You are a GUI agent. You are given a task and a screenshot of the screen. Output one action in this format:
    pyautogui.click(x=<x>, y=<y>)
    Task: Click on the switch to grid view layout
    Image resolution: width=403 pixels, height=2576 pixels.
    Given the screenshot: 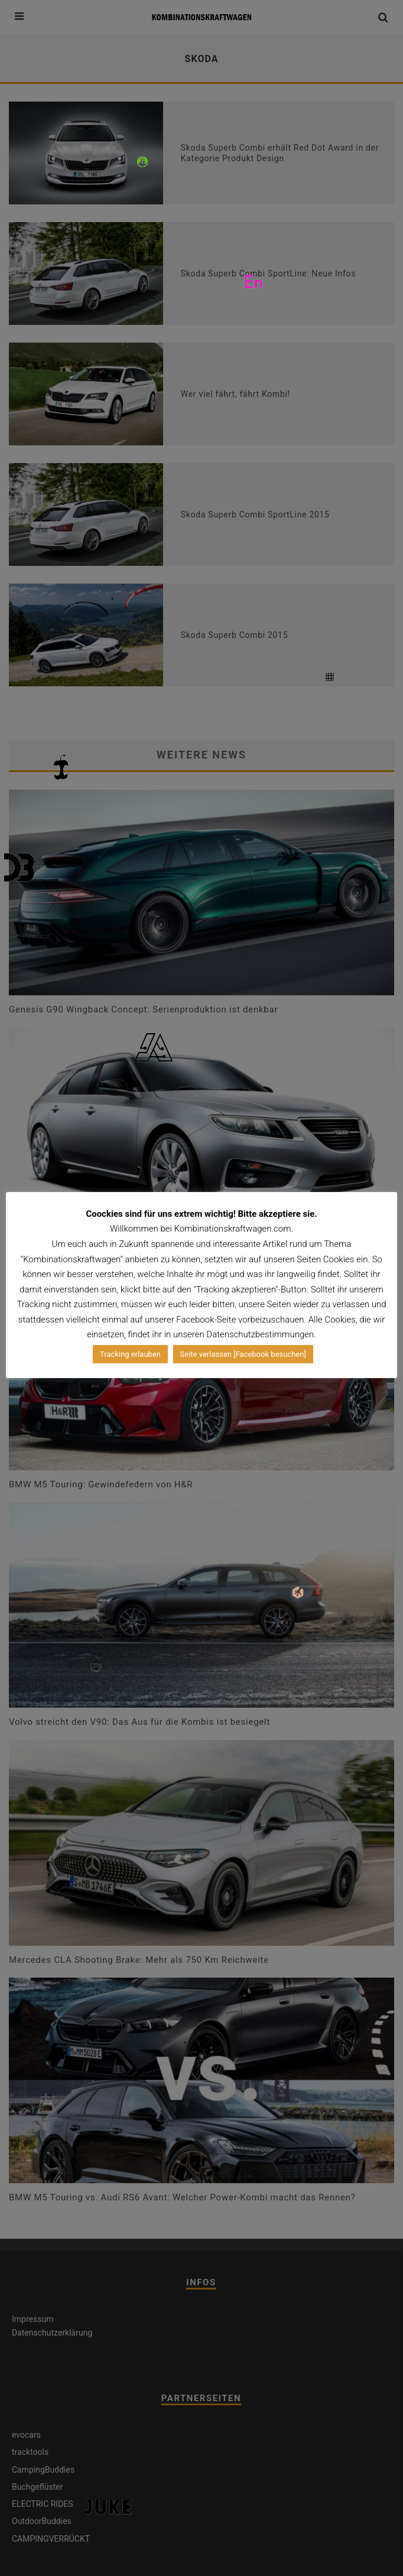 What is the action you would take?
    pyautogui.click(x=330, y=677)
    